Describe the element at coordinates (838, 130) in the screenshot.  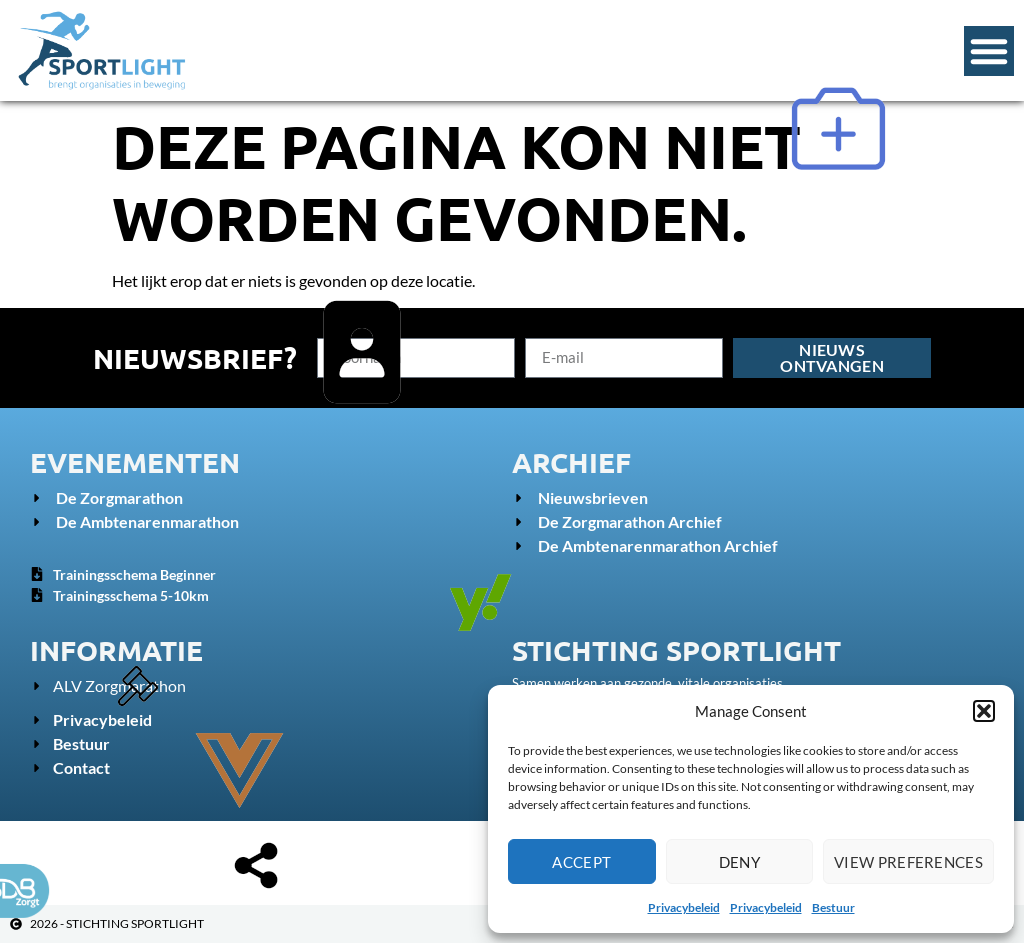
I see `add a new photo` at that location.